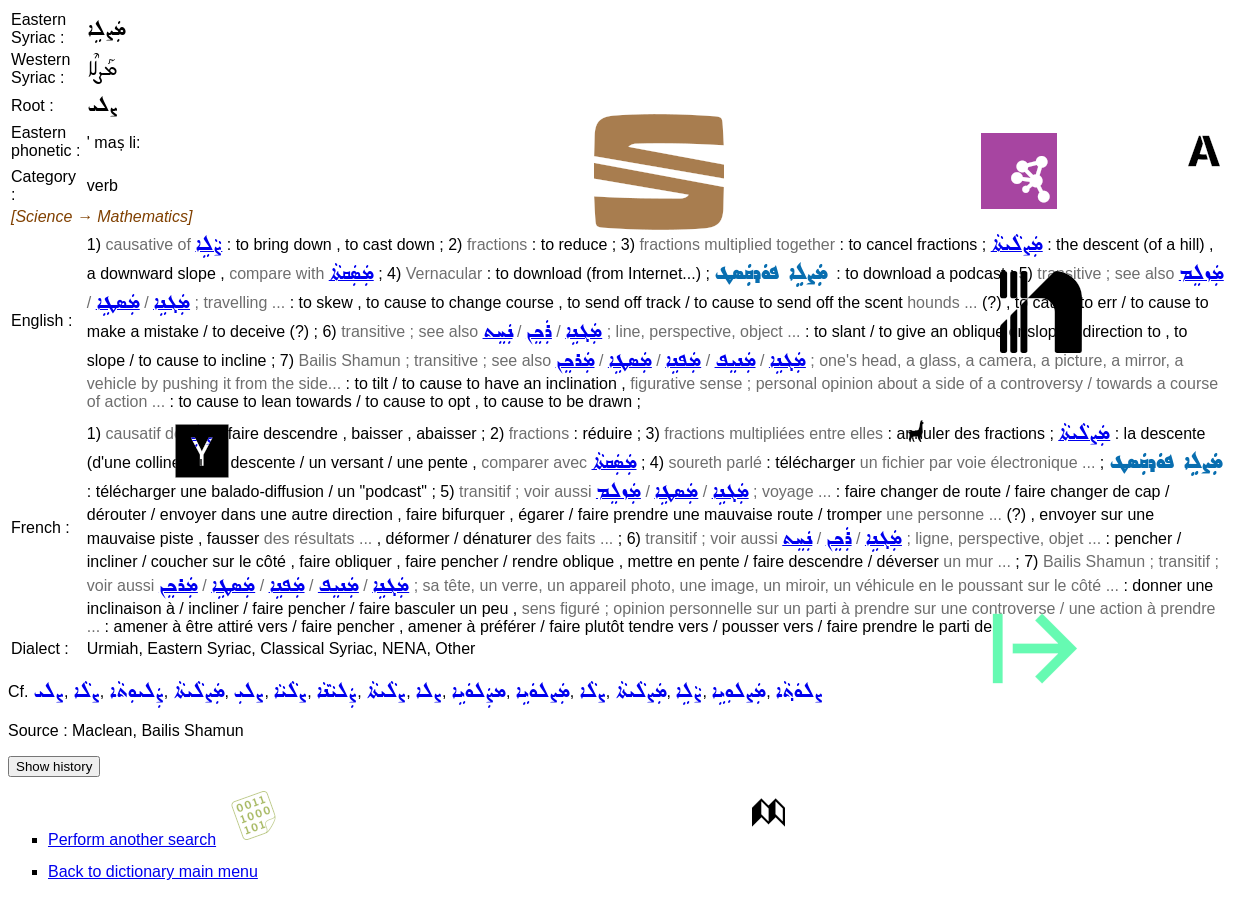  What do you see at coordinates (1032, 648) in the screenshot?
I see `expand panel to the right` at bounding box center [1032, 648].